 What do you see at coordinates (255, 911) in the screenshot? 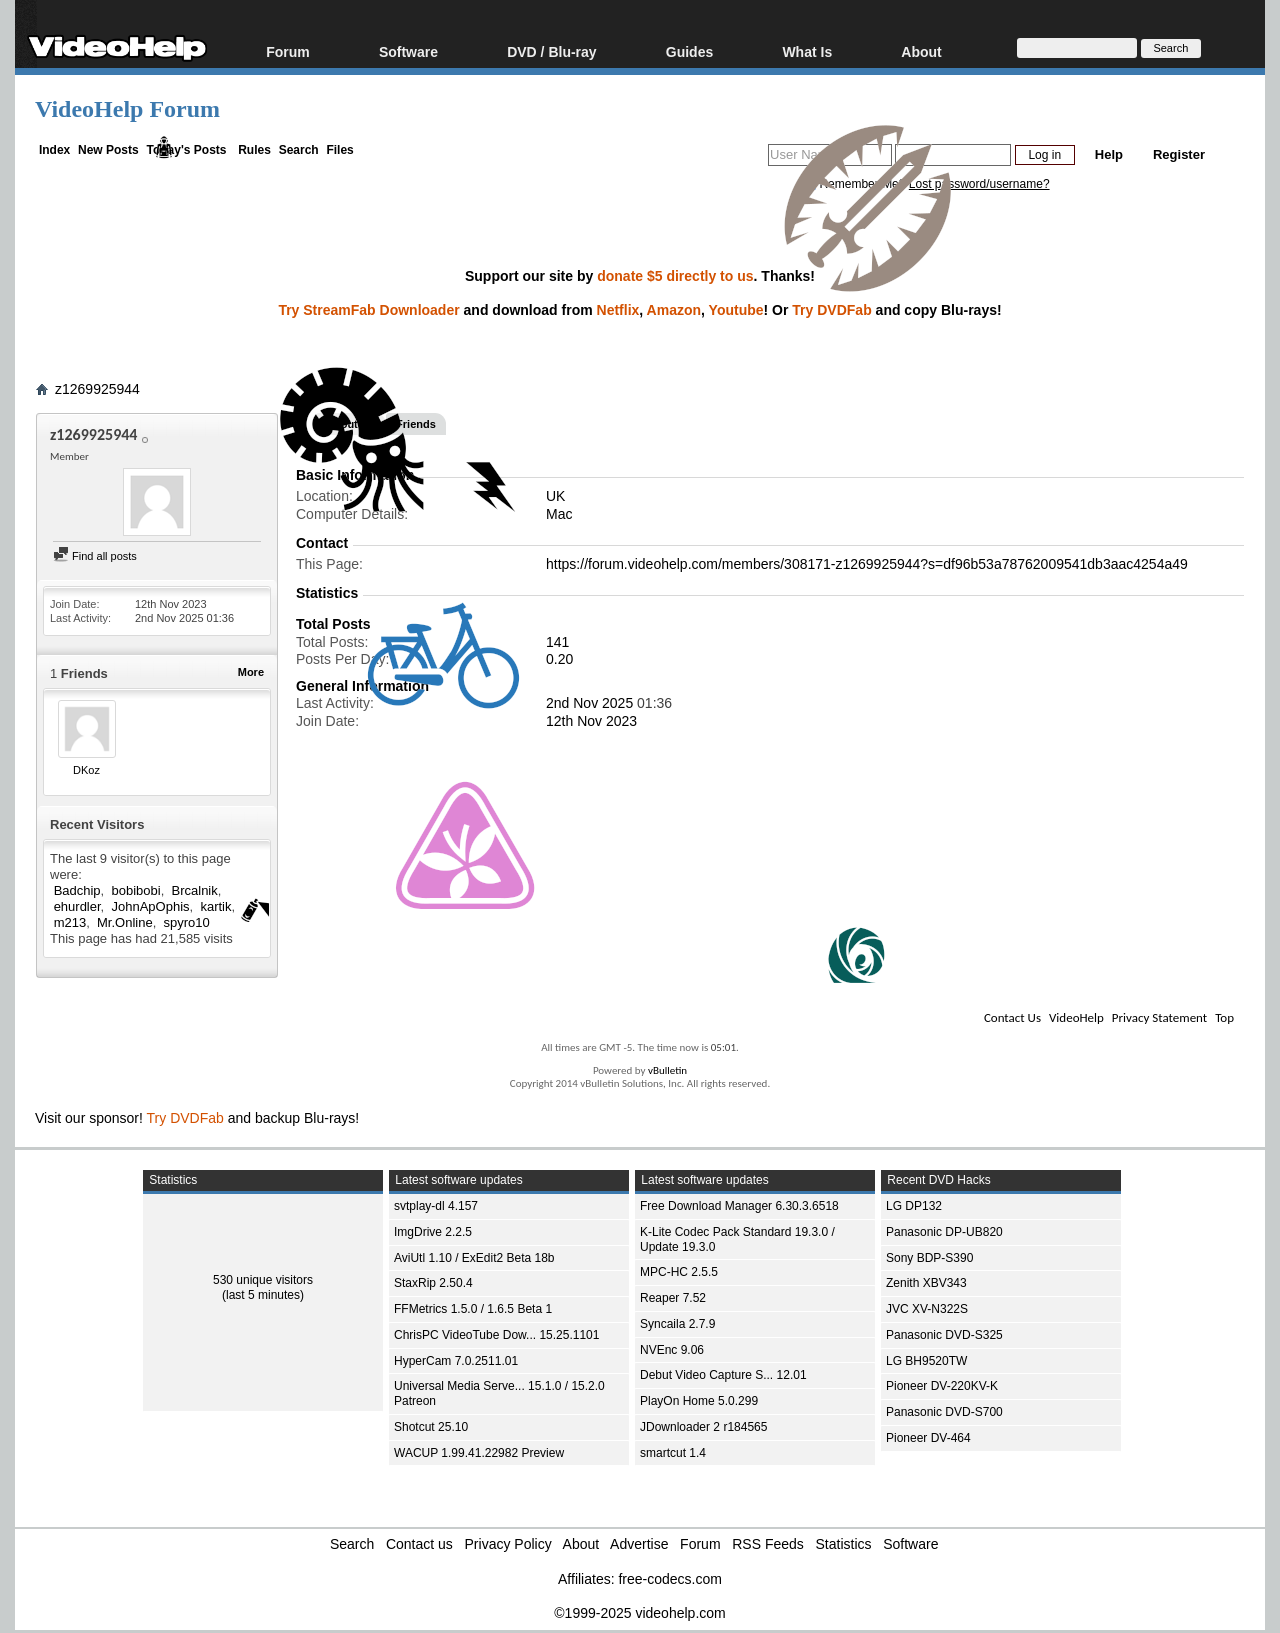
I see `apply spray paint or graffiti tool` at bounding box center [255, 911].